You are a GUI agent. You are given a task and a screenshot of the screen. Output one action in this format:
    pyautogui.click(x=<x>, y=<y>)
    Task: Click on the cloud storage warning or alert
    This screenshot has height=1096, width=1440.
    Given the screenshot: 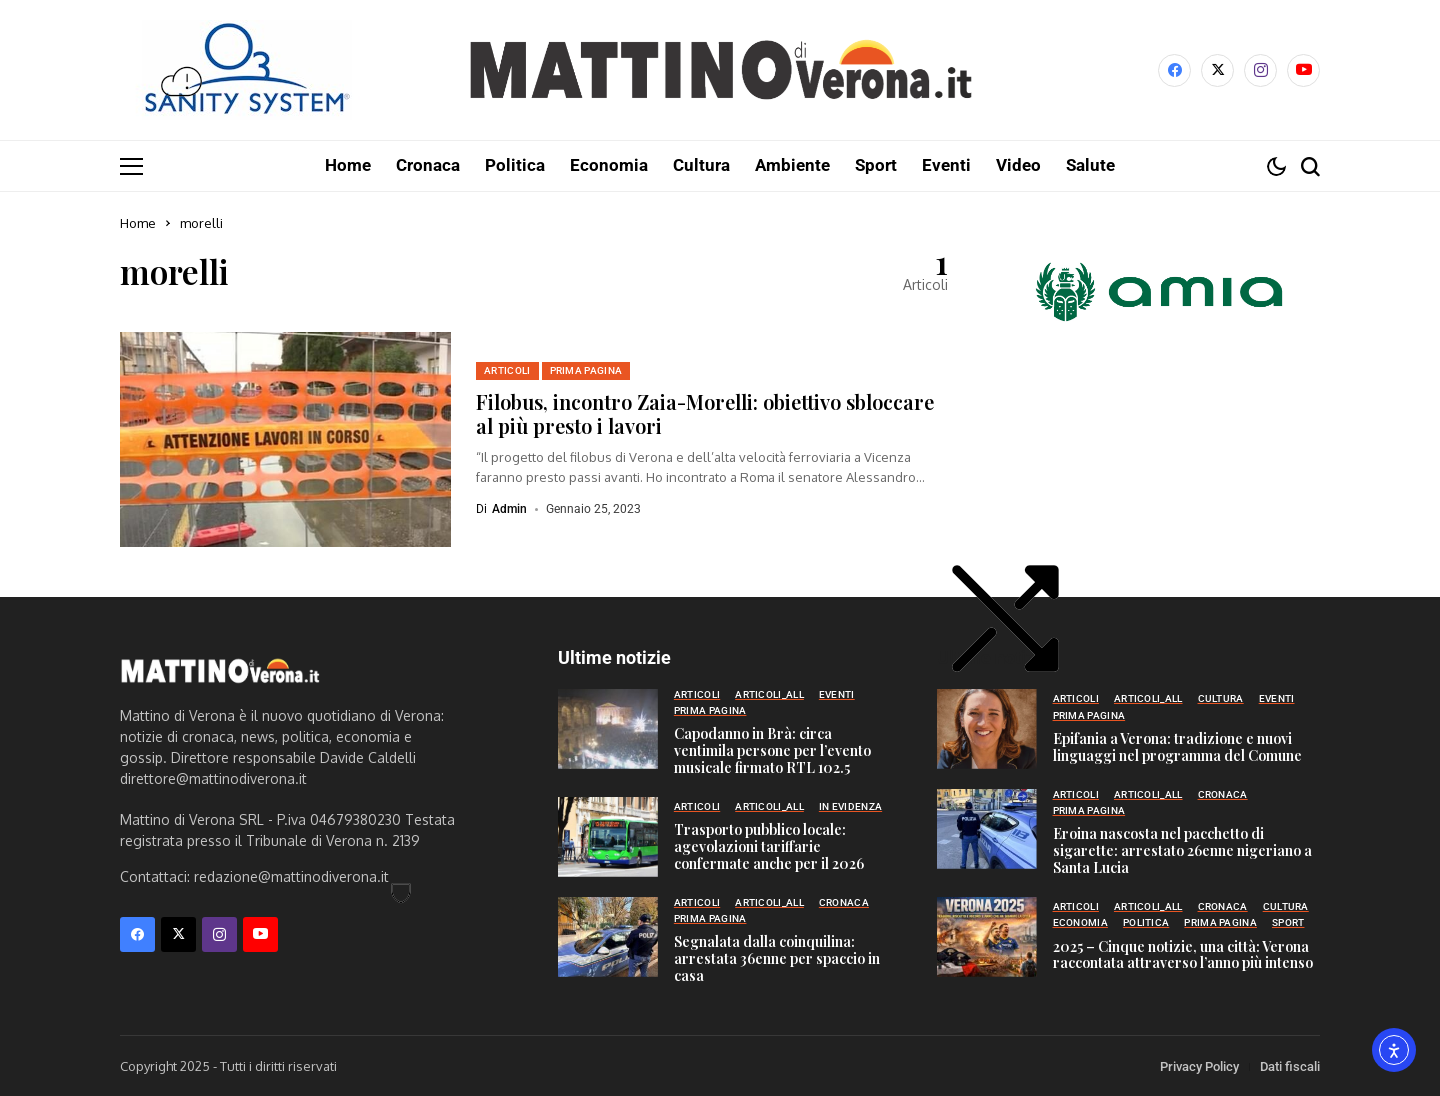 What is the action you would take?
    pyautogui.click(x=181, y=81)
    